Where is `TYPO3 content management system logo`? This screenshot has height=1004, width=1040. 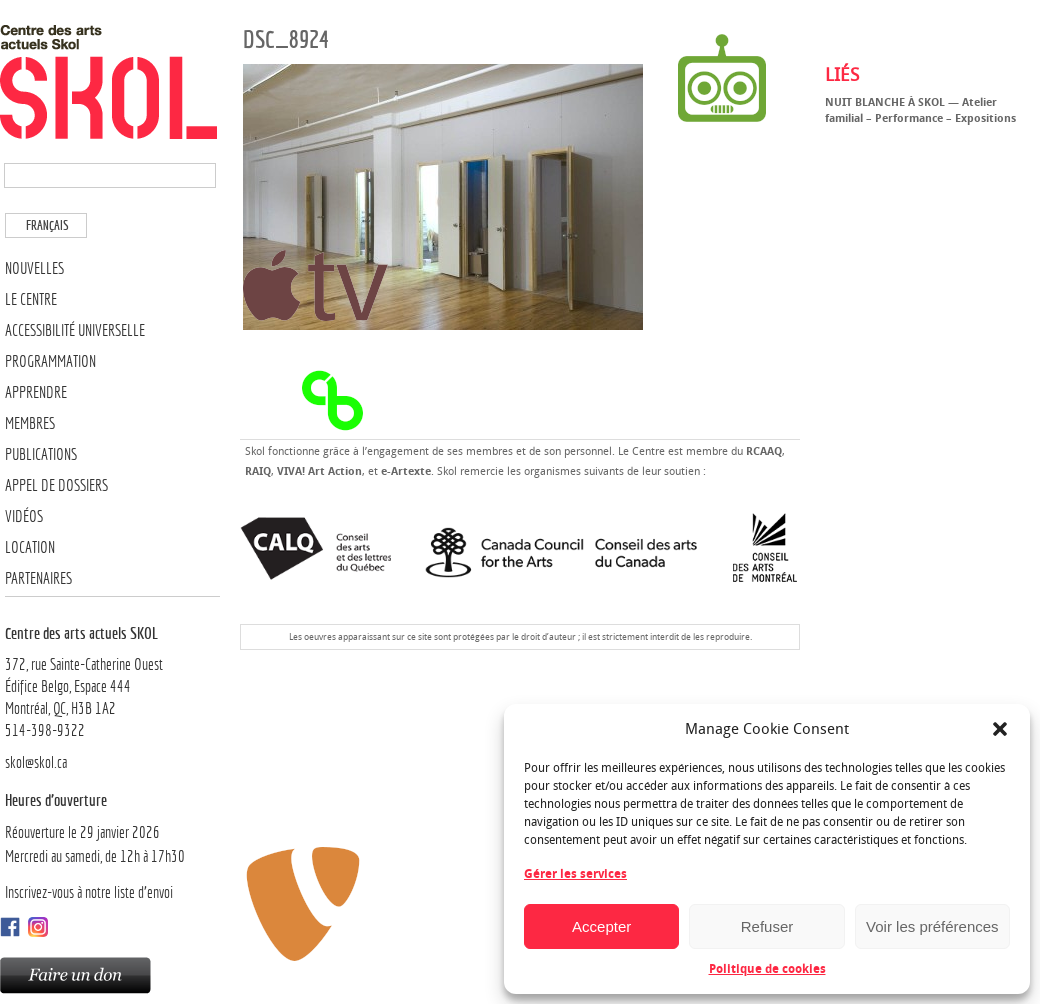
TYPO3 content management system logo is located at coordinates (303, 904).